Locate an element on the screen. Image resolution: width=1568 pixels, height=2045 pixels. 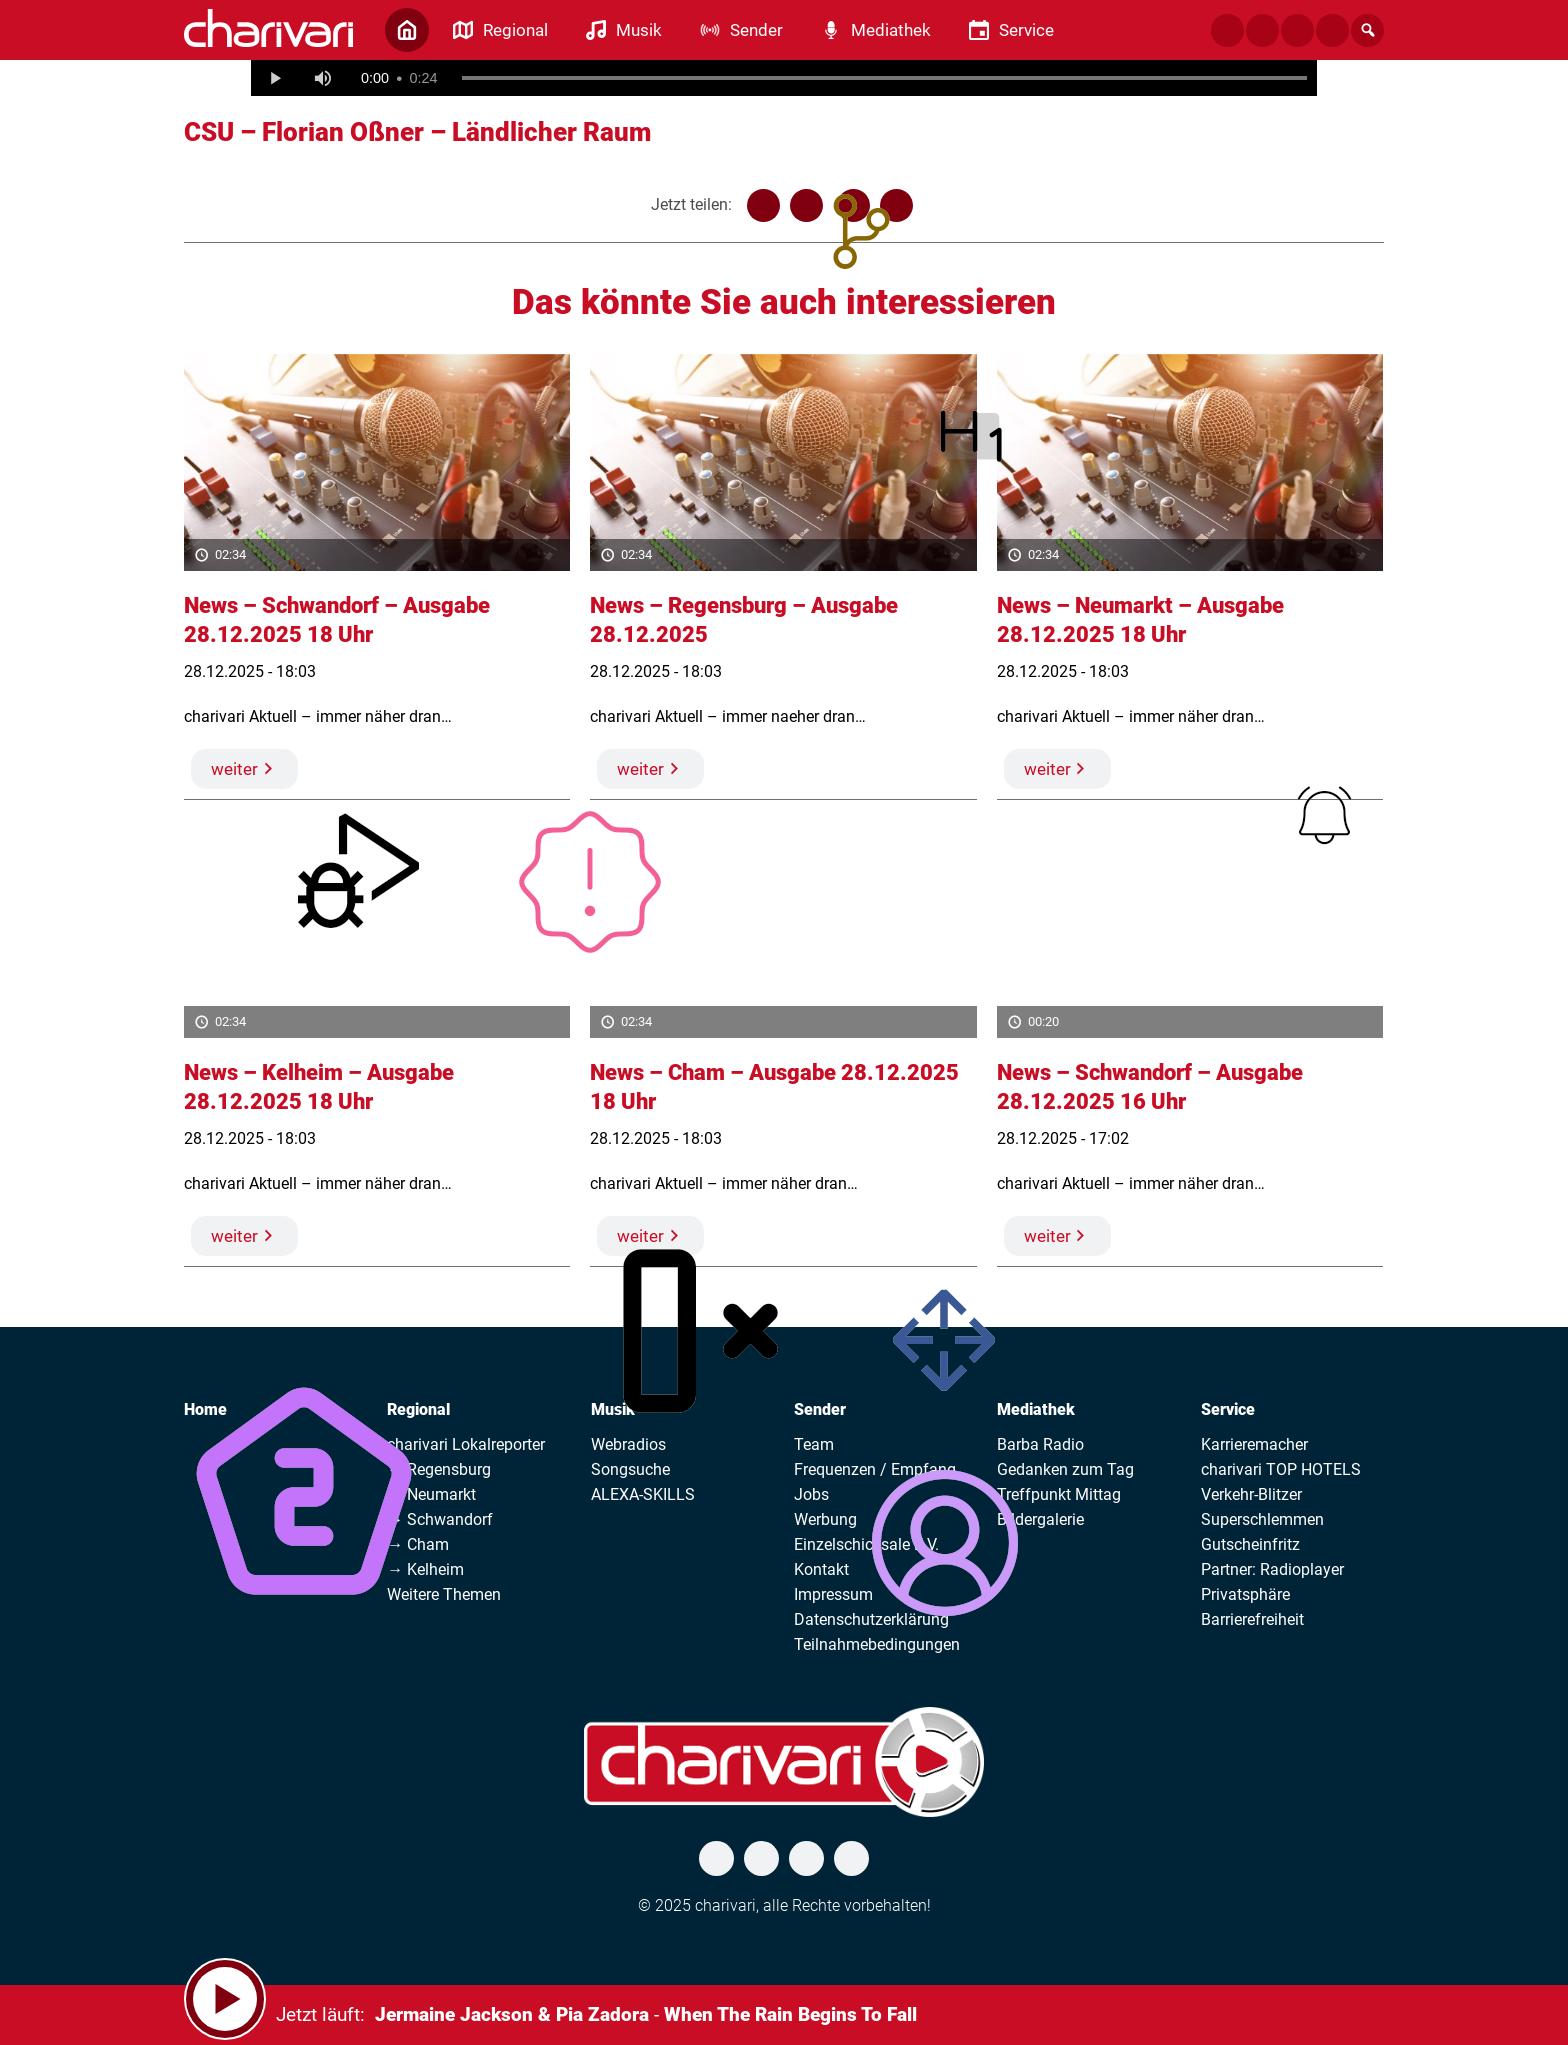
format text as heading level 1 is located at coordinates (970, 435).